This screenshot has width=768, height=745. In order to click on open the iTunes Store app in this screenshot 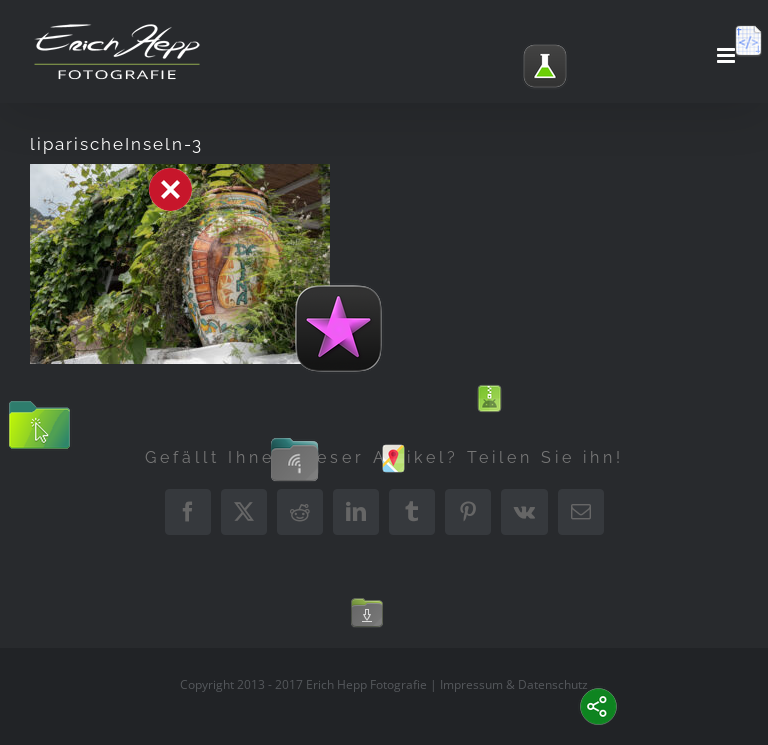, I will do `click(338, 328)`.